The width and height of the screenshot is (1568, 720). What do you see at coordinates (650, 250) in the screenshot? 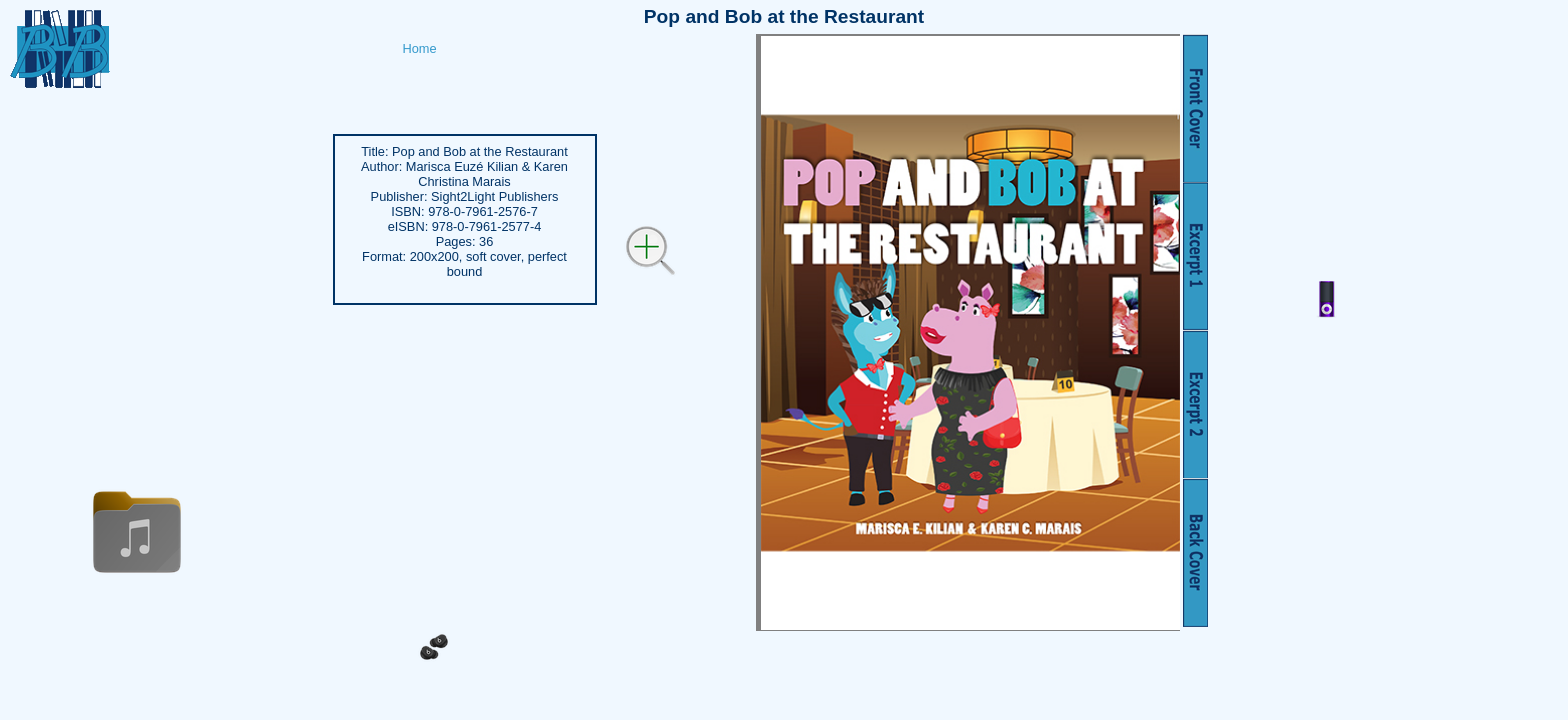
I see `zoom in on the current view` at bounding box center [650, 250].